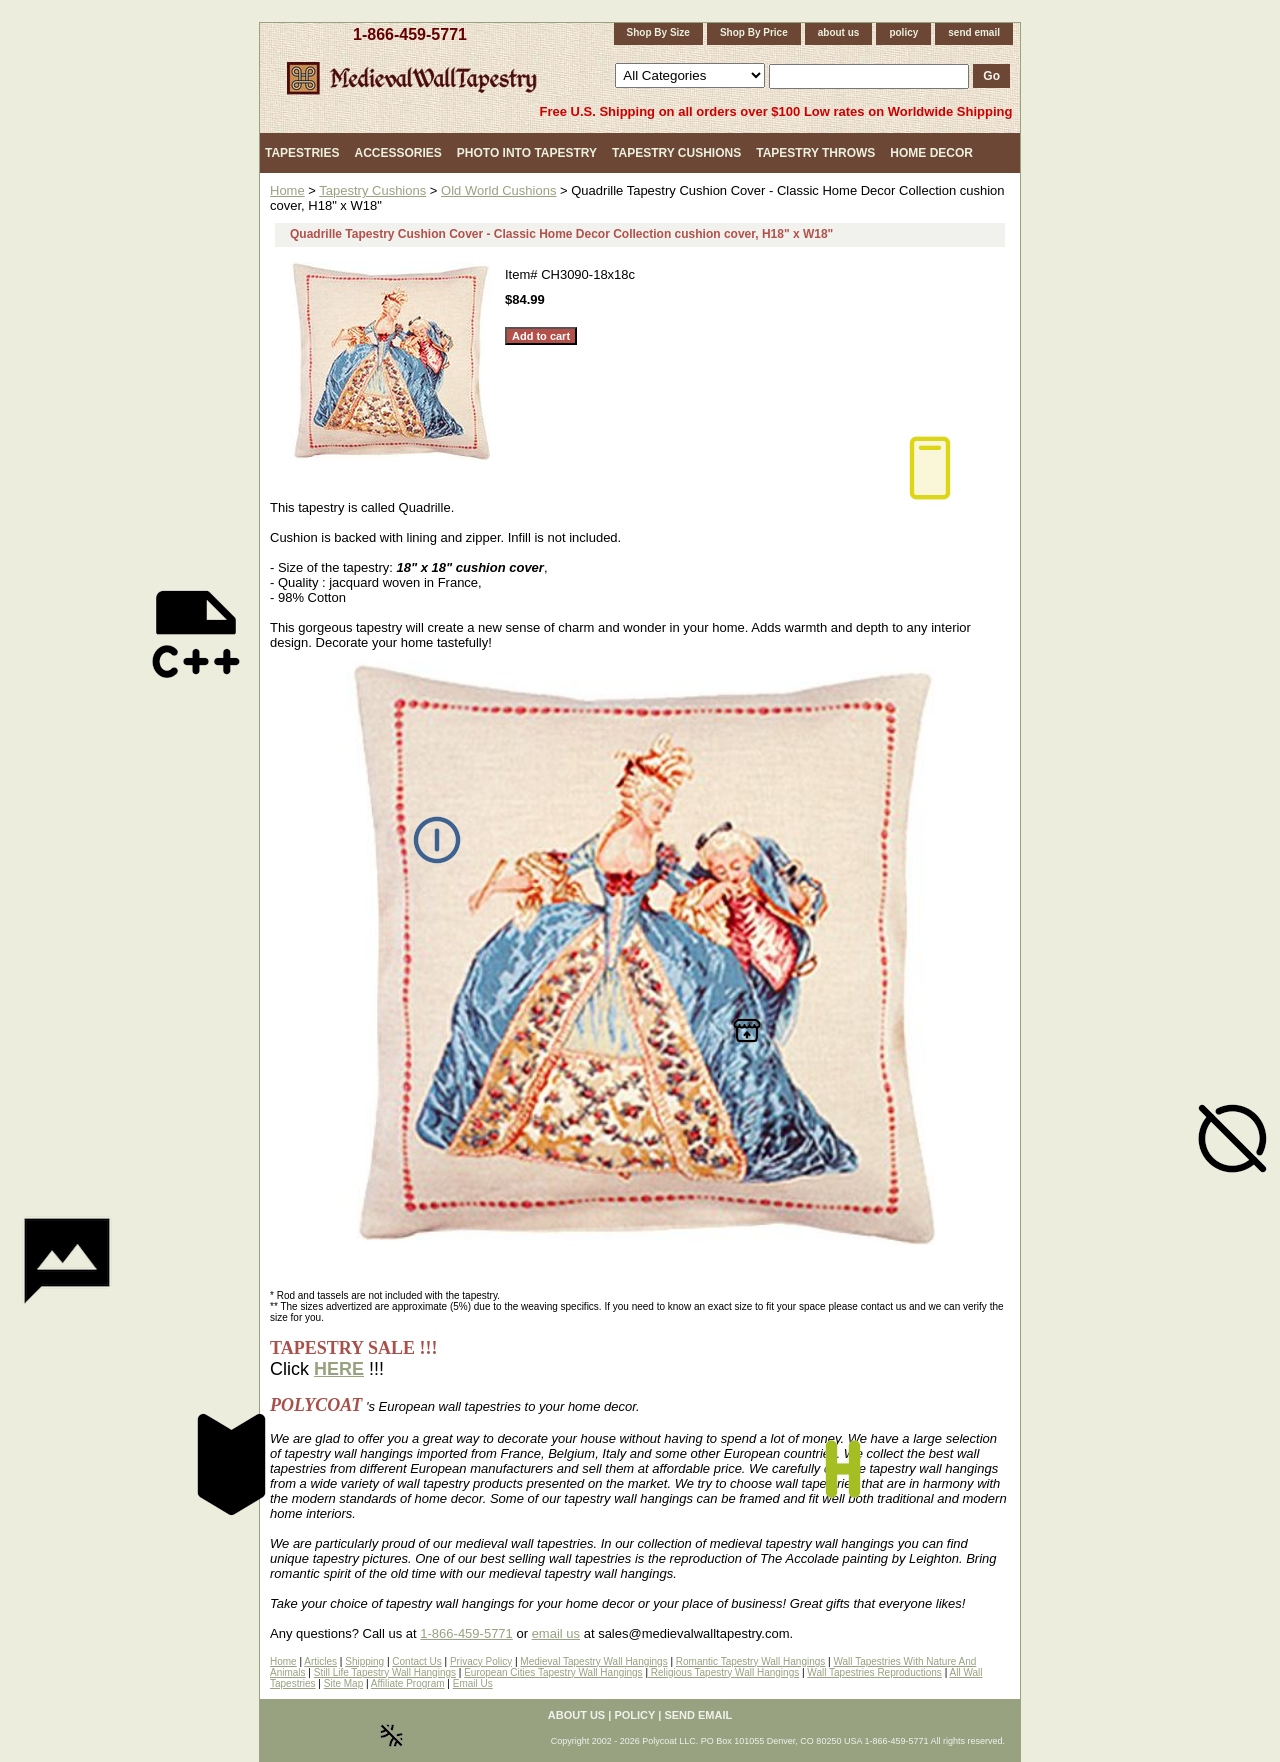 The width and height of the screenshot is (1280, 1762). Describe the element at coordinates (843, 1469) in the screenshot. I see `indicates heading or header formatting option` at that location.